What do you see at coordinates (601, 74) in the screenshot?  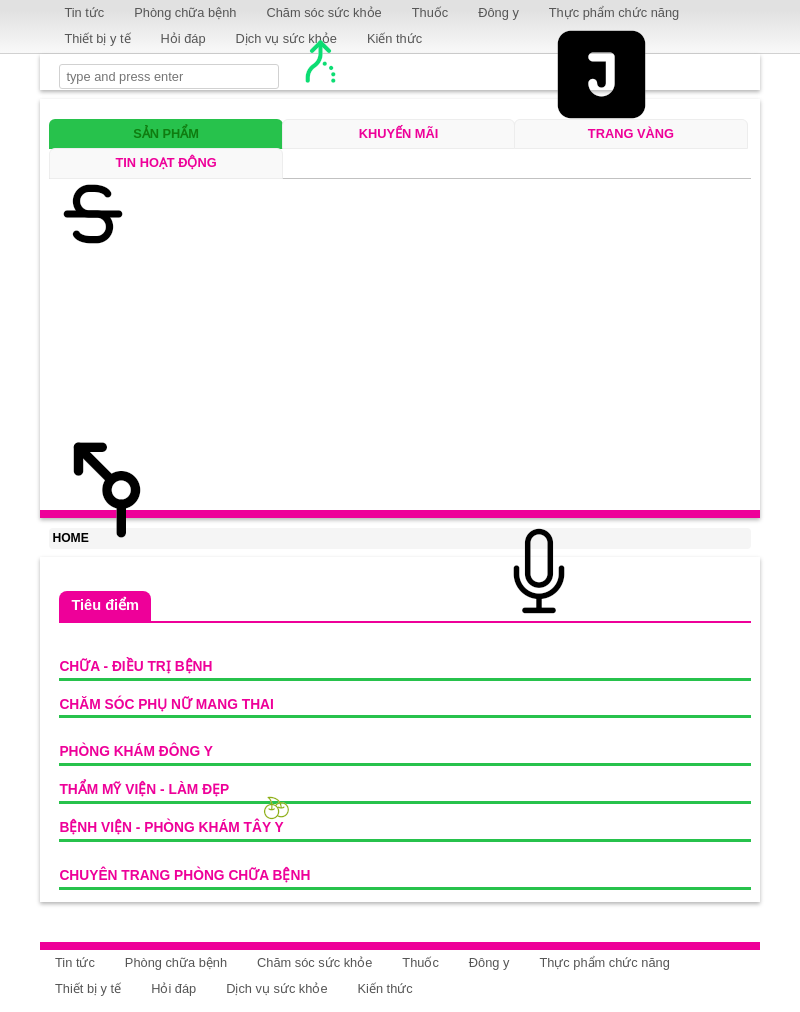 I see `indicates items or sections starting with the letter J` at bounding box center [601, 74].